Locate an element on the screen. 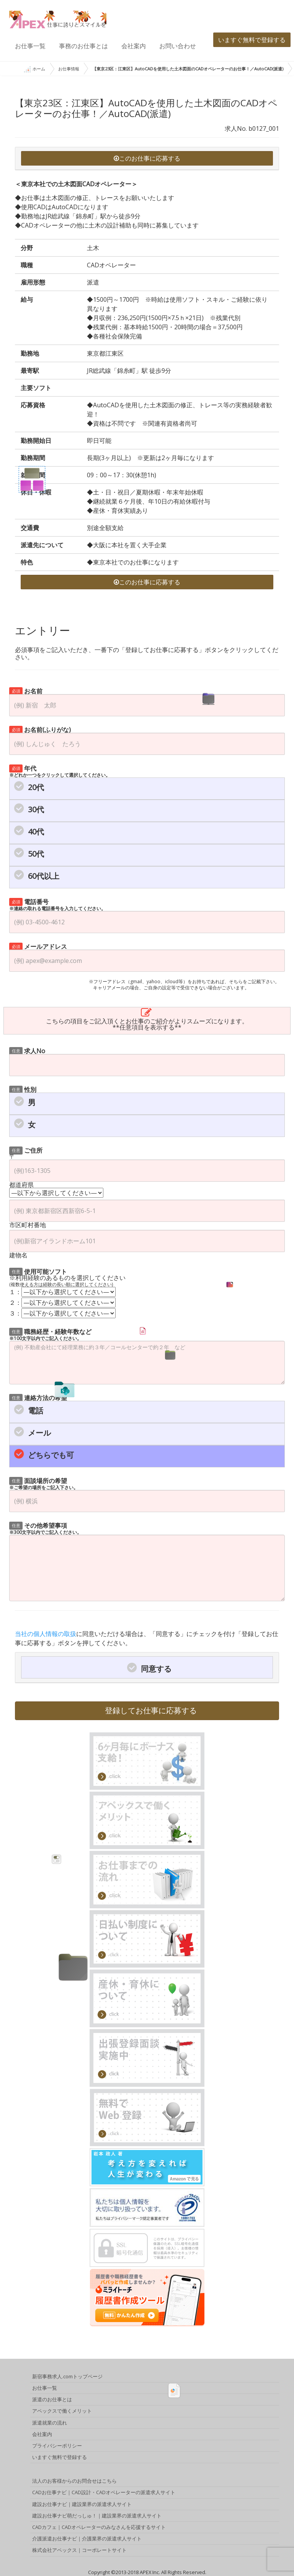  access system settings or preferences is located at coordinates (56, 1859).